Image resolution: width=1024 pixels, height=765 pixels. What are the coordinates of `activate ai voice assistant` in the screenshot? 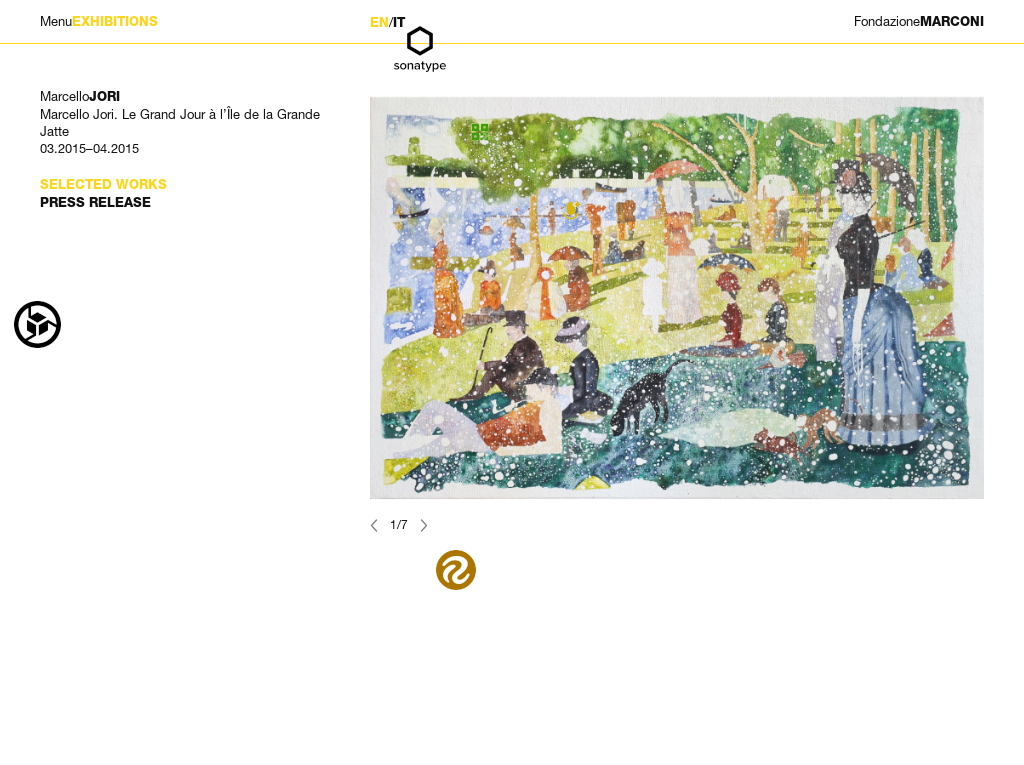 It's located at (571, 211).